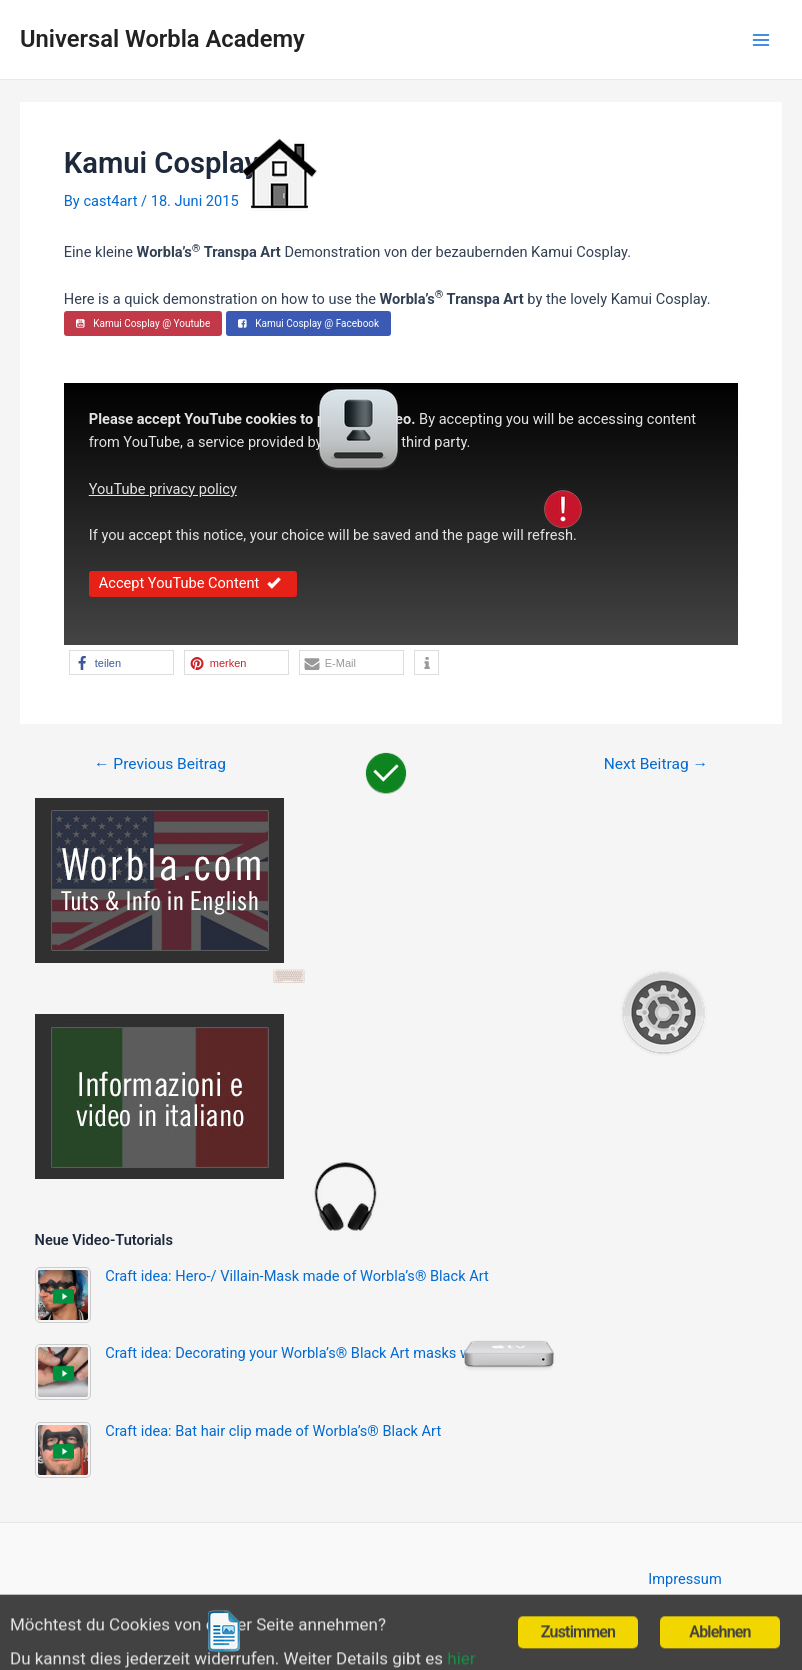  Describe the element at coordinates (279, 173) in the screenshot. I see `navigate to your home folder` at that location.